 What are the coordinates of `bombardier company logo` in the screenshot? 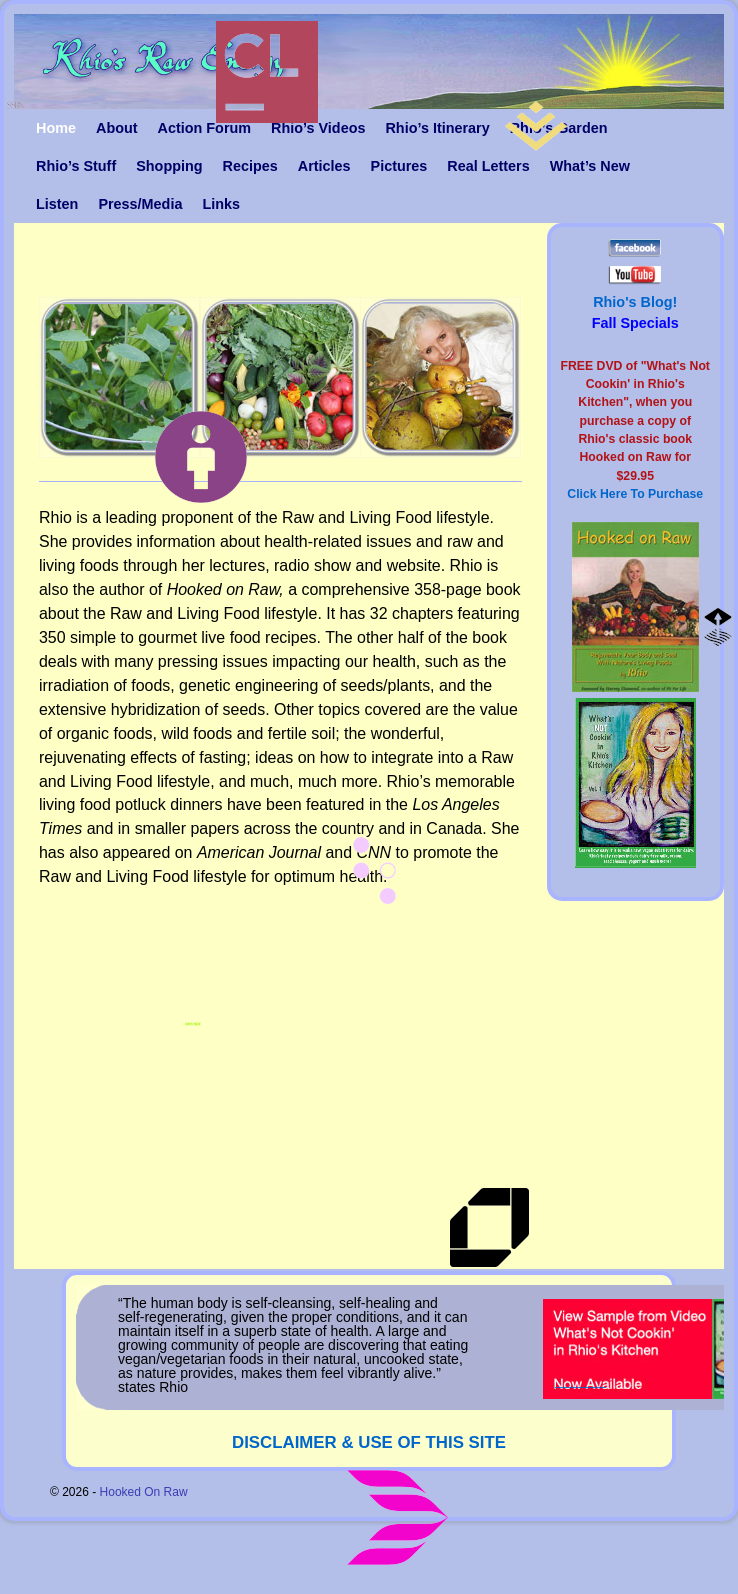 It's located at (397, 1517).